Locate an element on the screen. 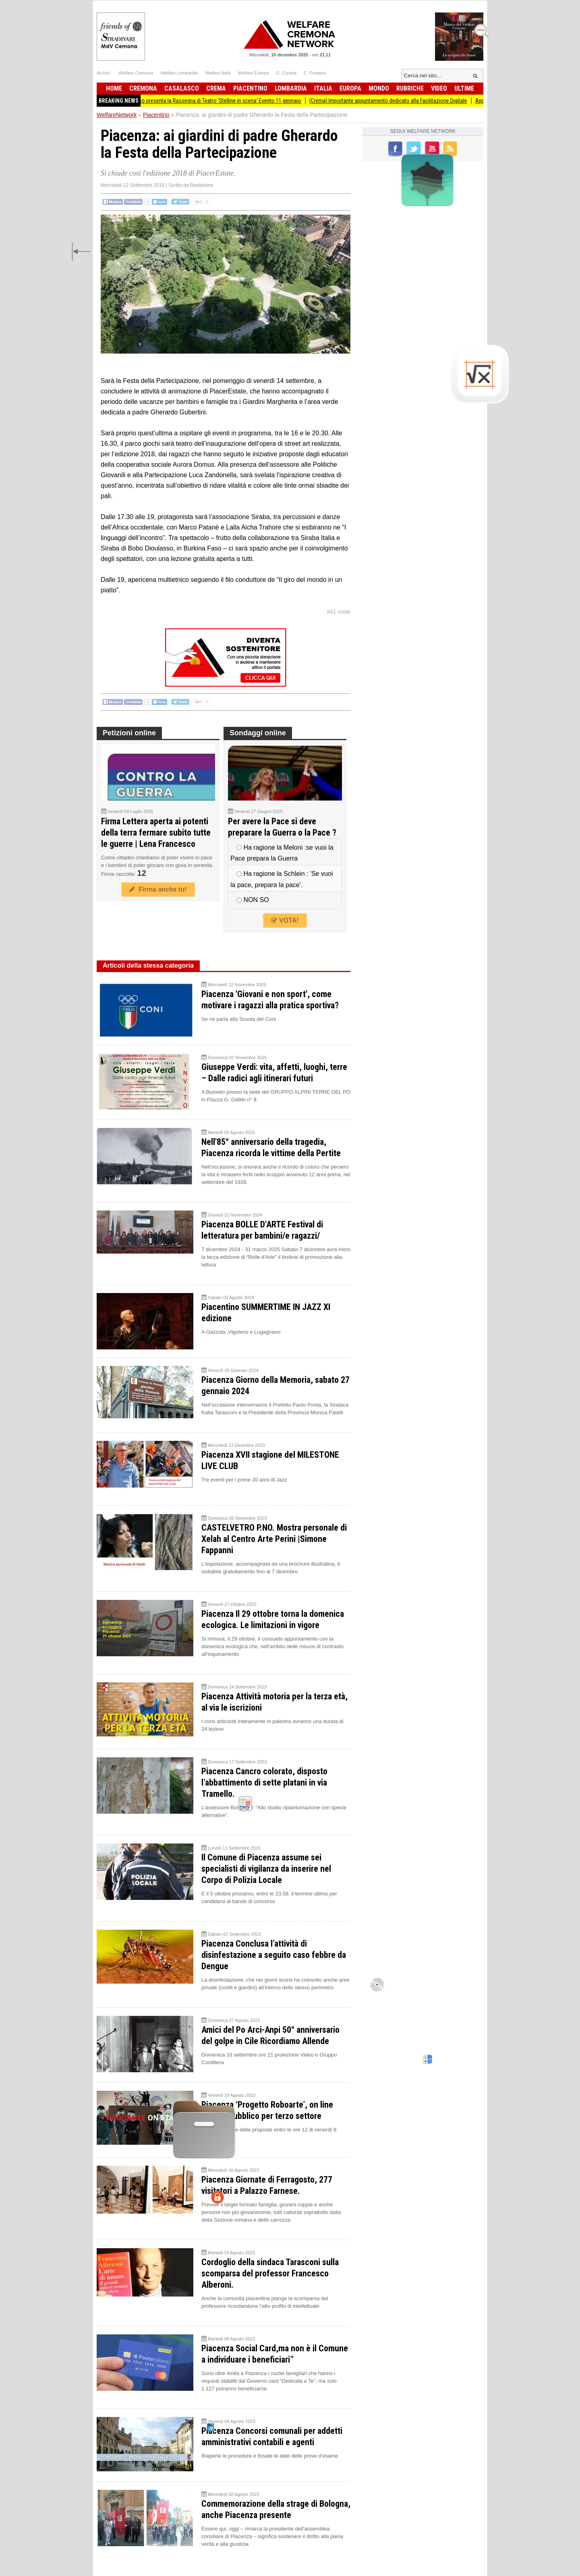 This screenshot has height=2576, width=580. go to the first item in a list or sequence is located at coordinates (81, 251).